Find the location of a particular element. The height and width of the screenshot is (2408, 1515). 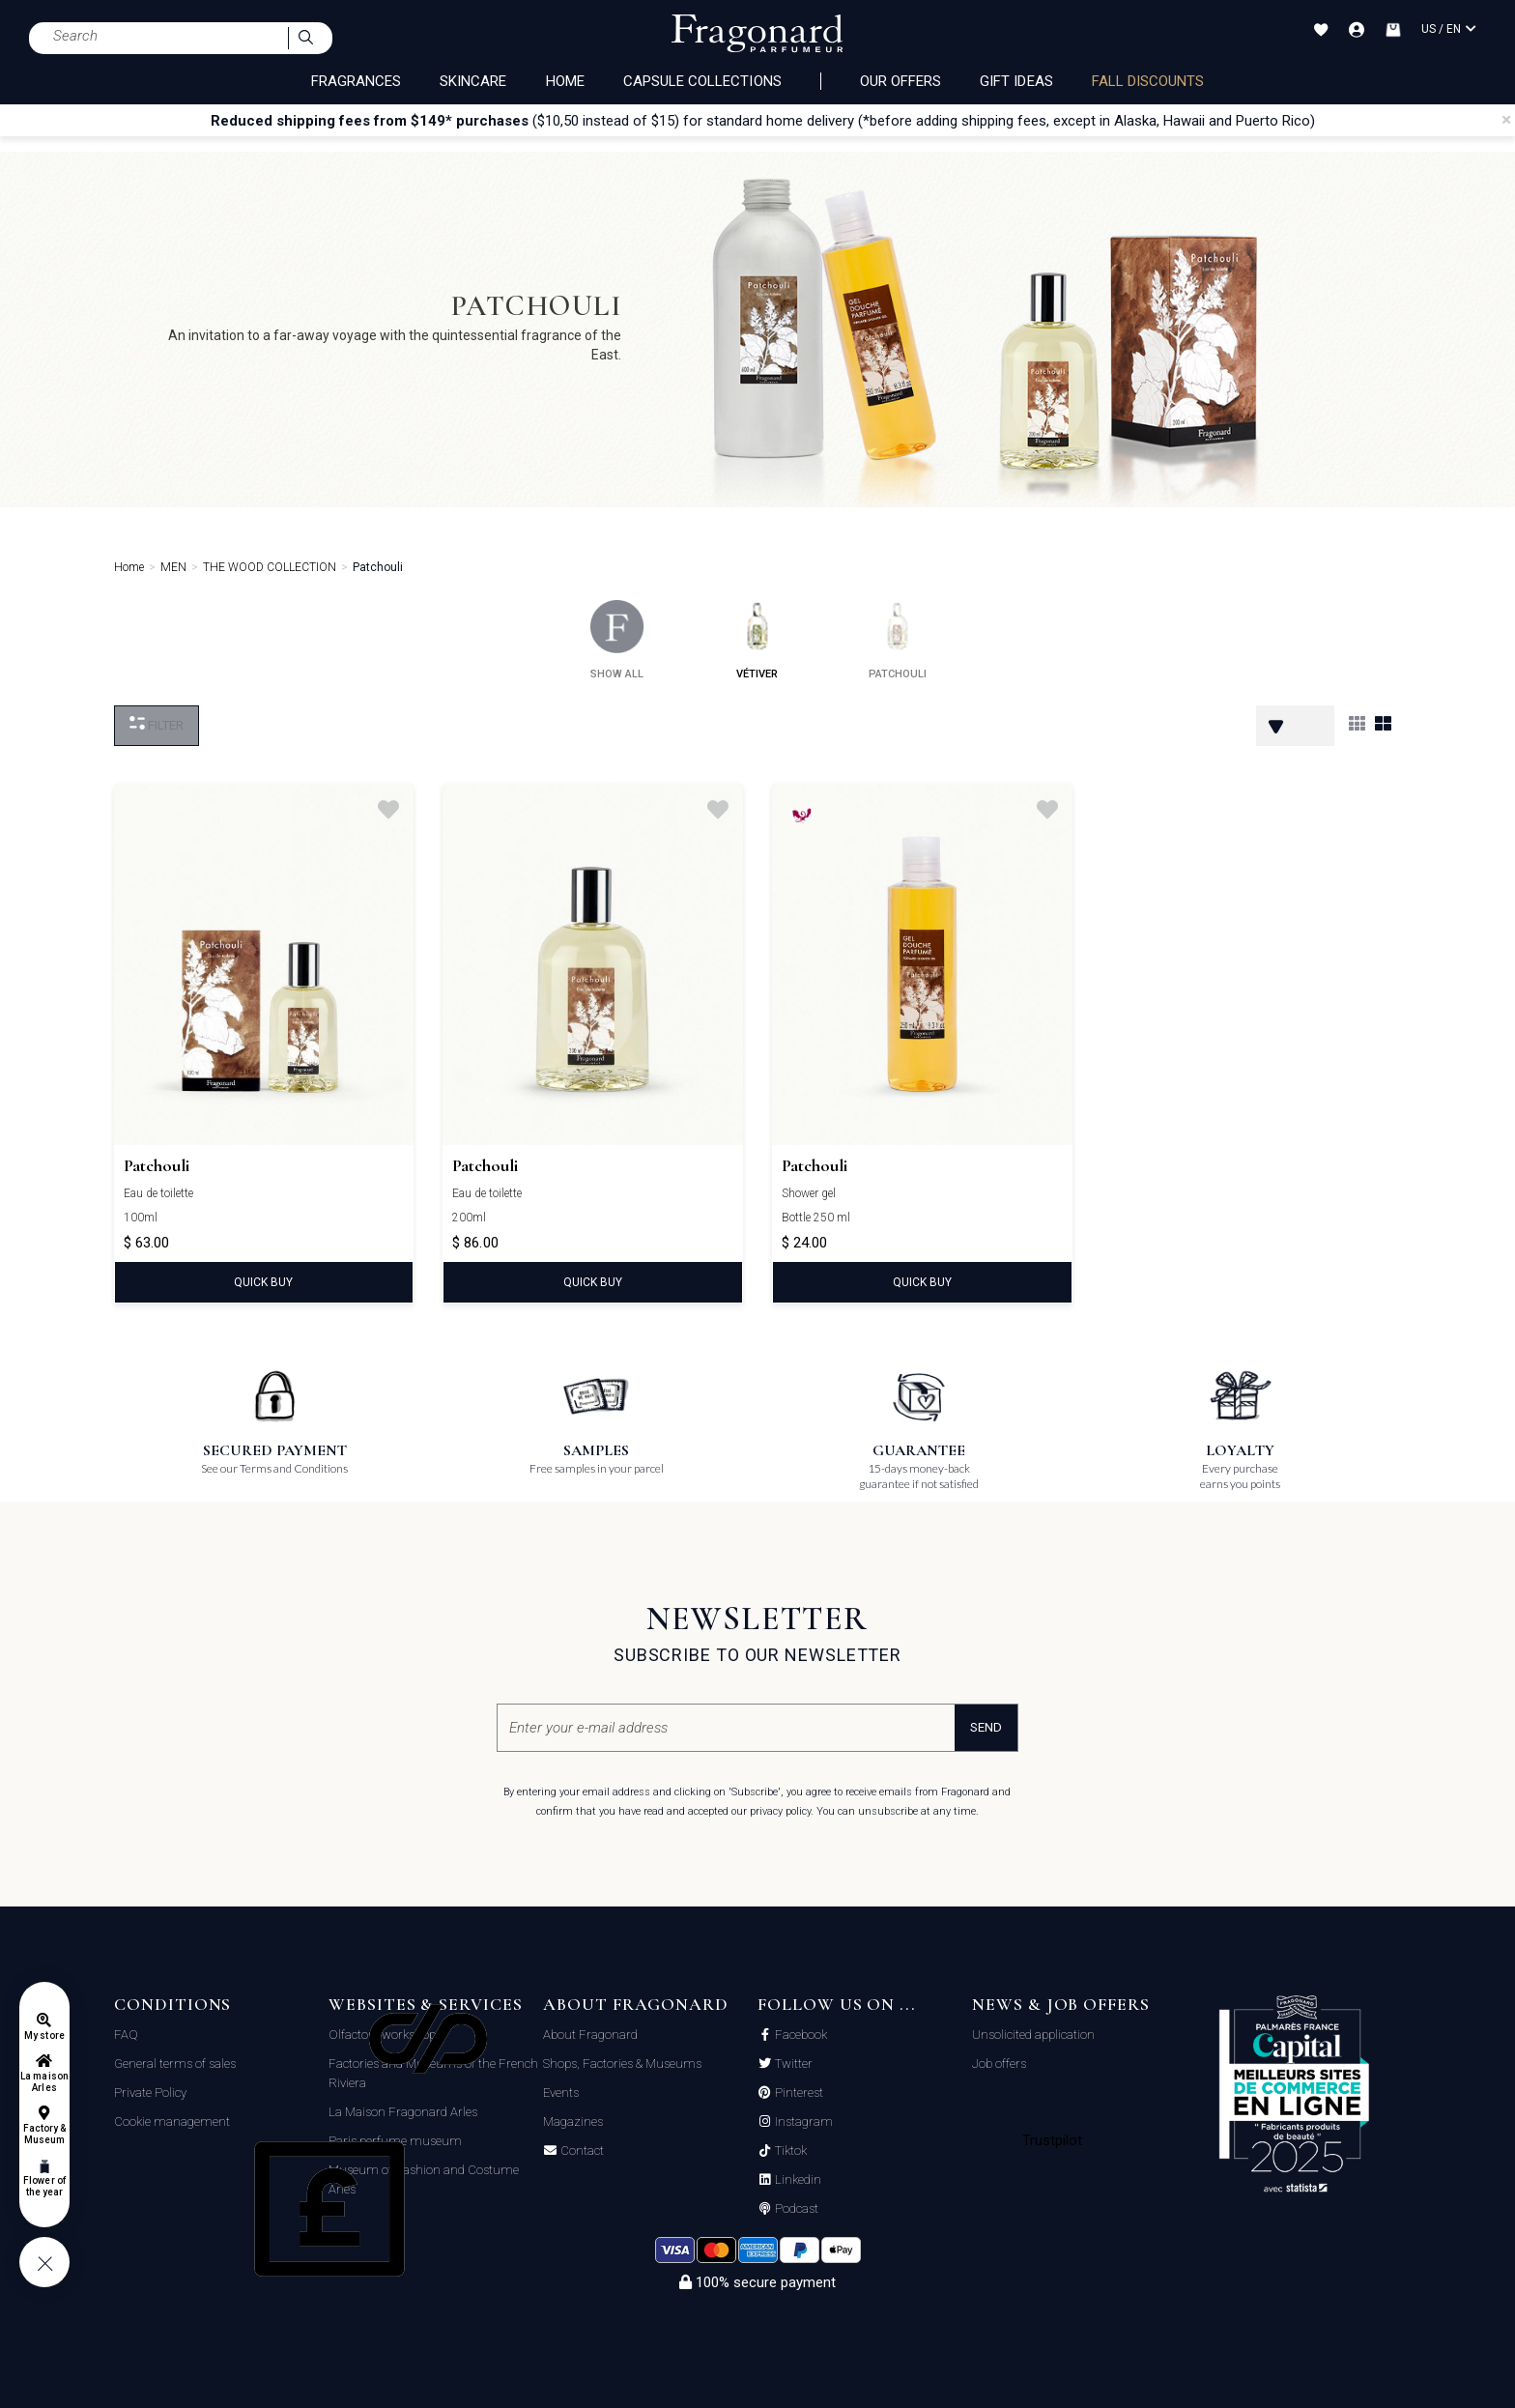

visit pronouns.page website is located at coordinates (428, 2039).